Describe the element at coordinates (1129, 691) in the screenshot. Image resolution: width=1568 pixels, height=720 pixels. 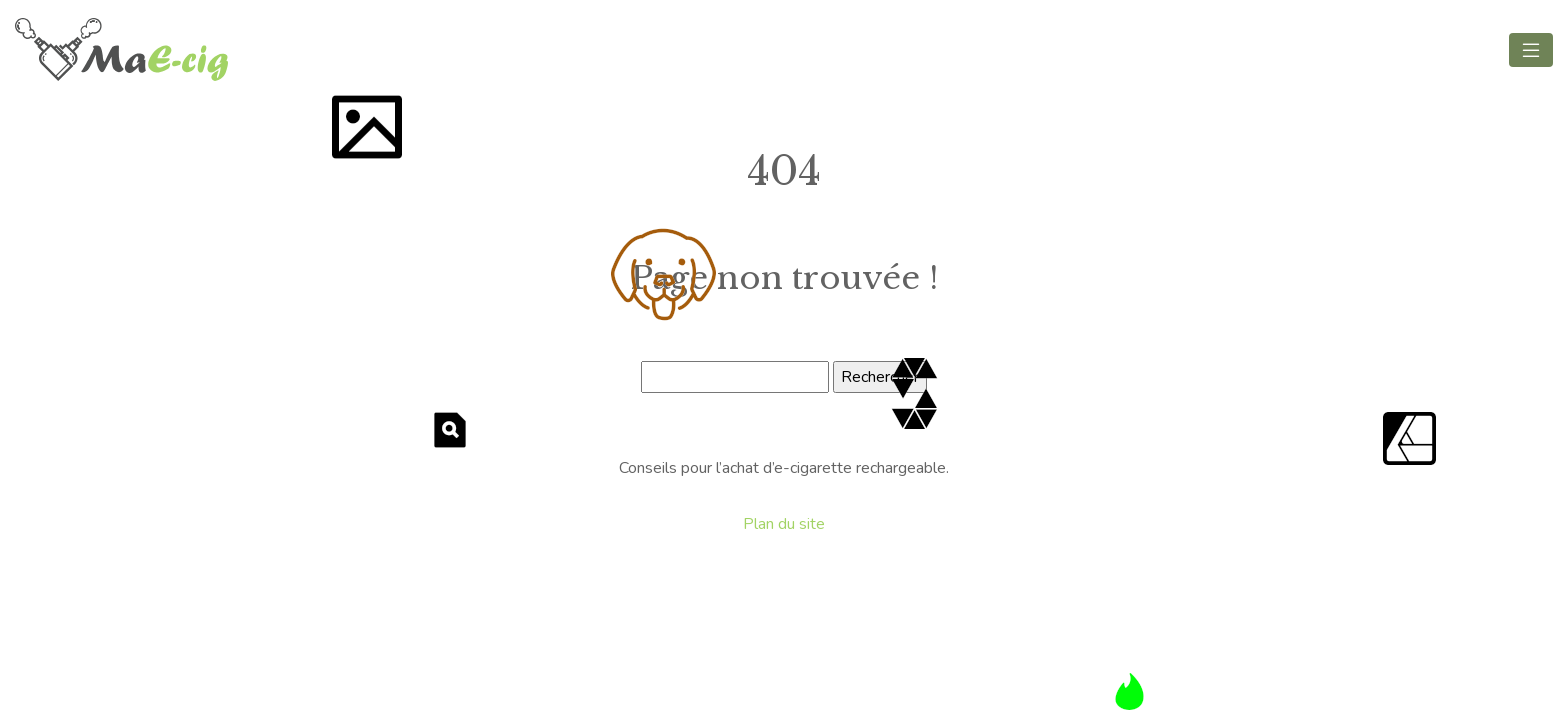
I see `open the tinder dating app` at that location.